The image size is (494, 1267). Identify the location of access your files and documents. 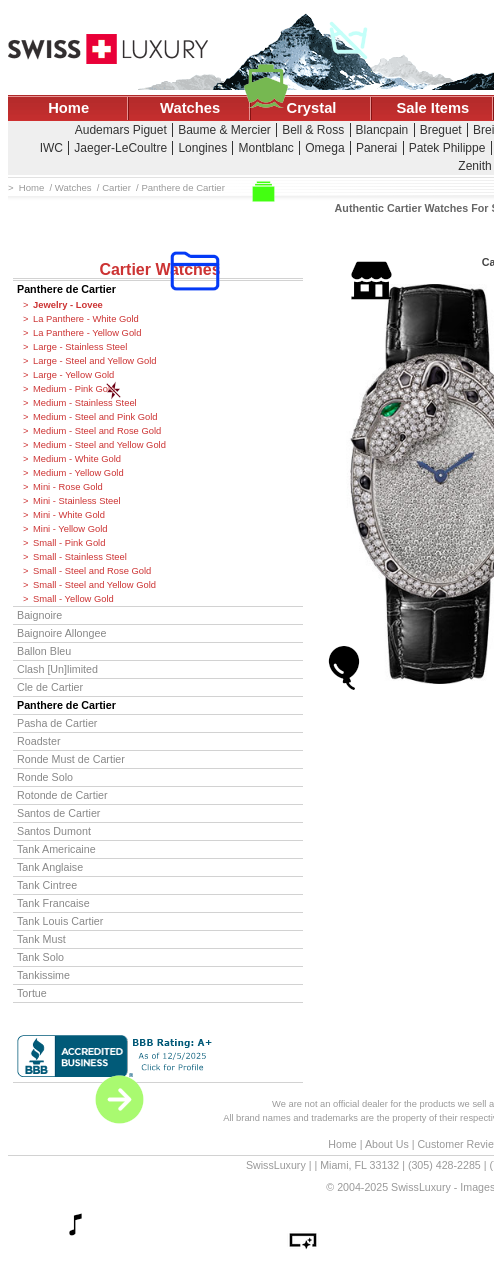
(195, 271).